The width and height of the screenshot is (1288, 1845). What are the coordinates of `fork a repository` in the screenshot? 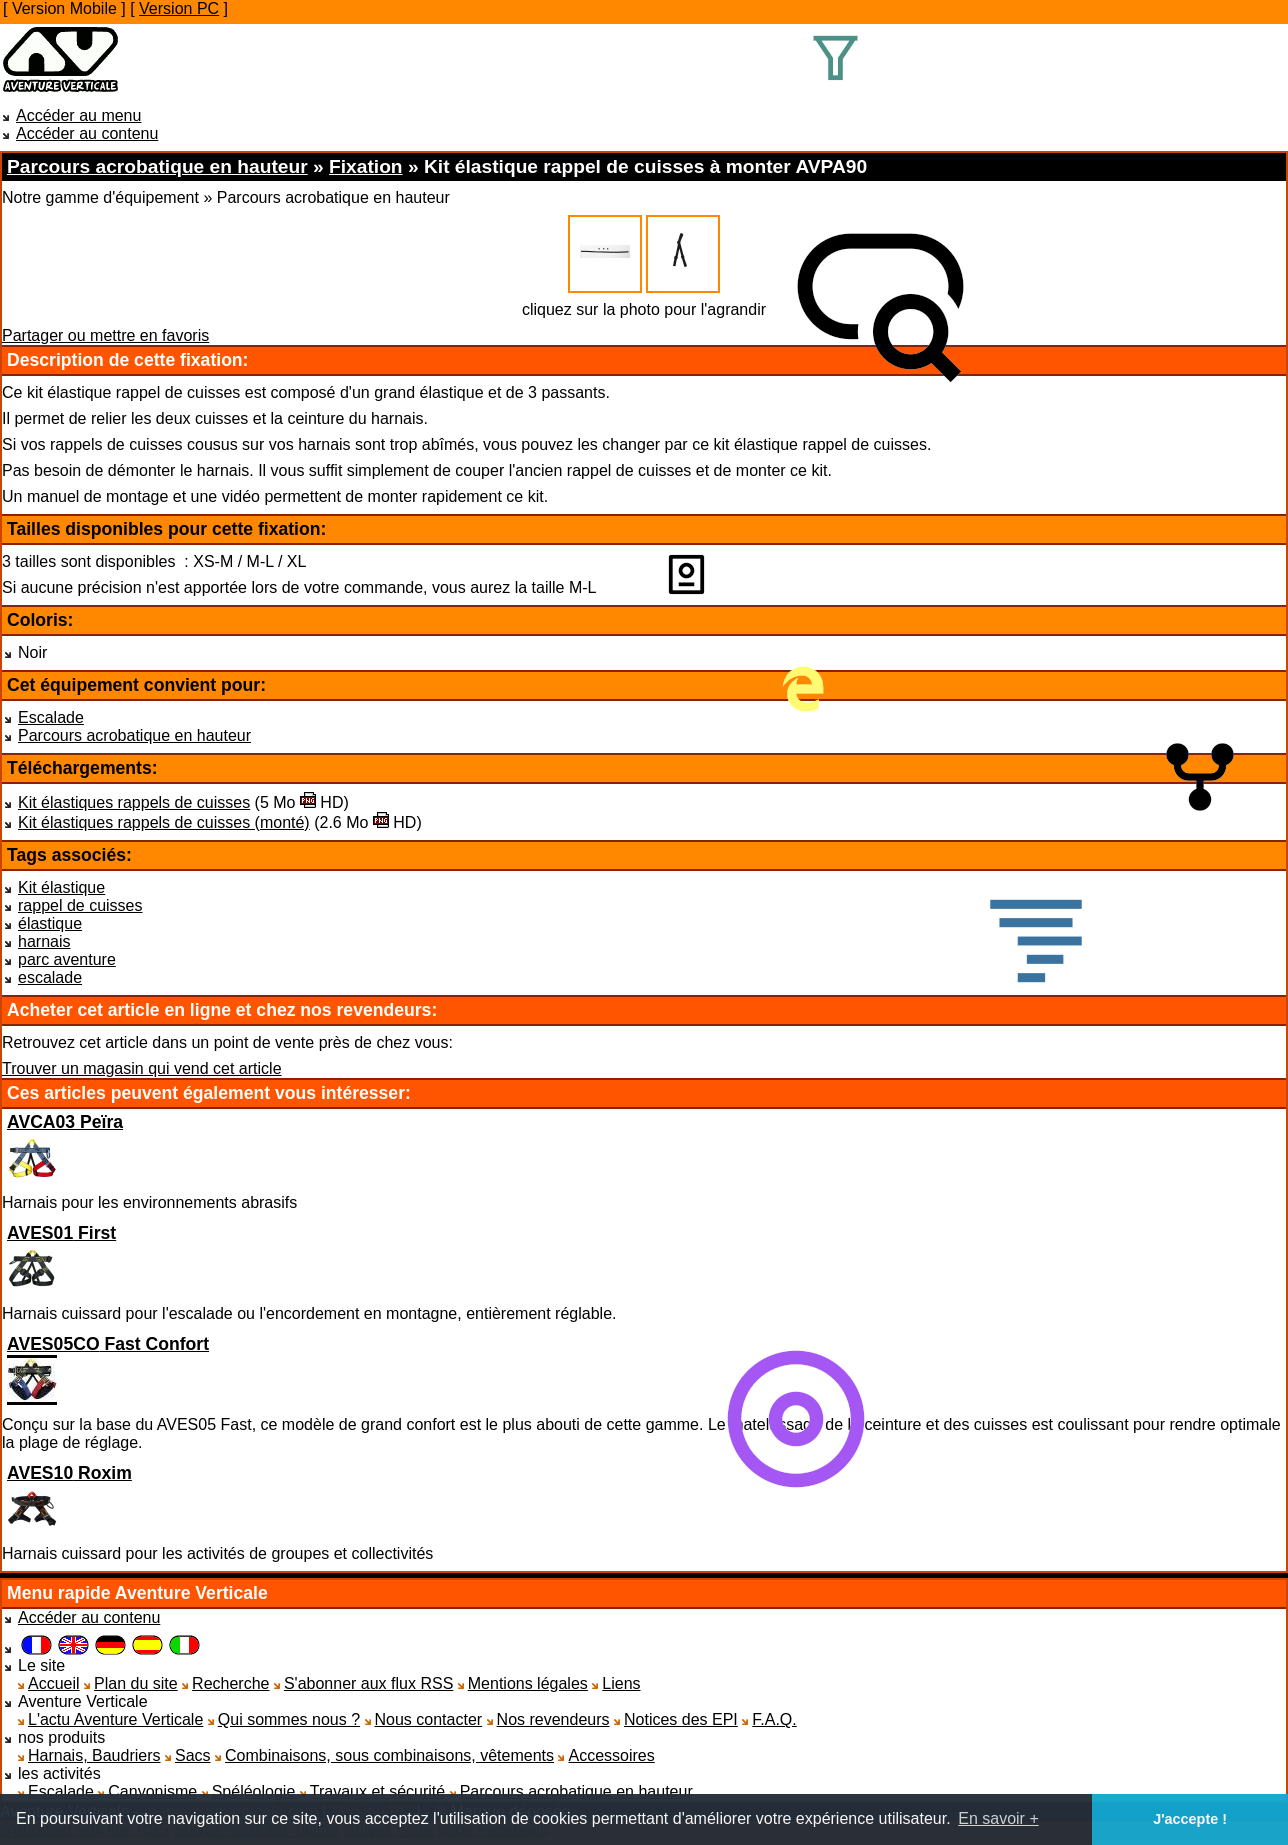 It's located at (1200, 777).